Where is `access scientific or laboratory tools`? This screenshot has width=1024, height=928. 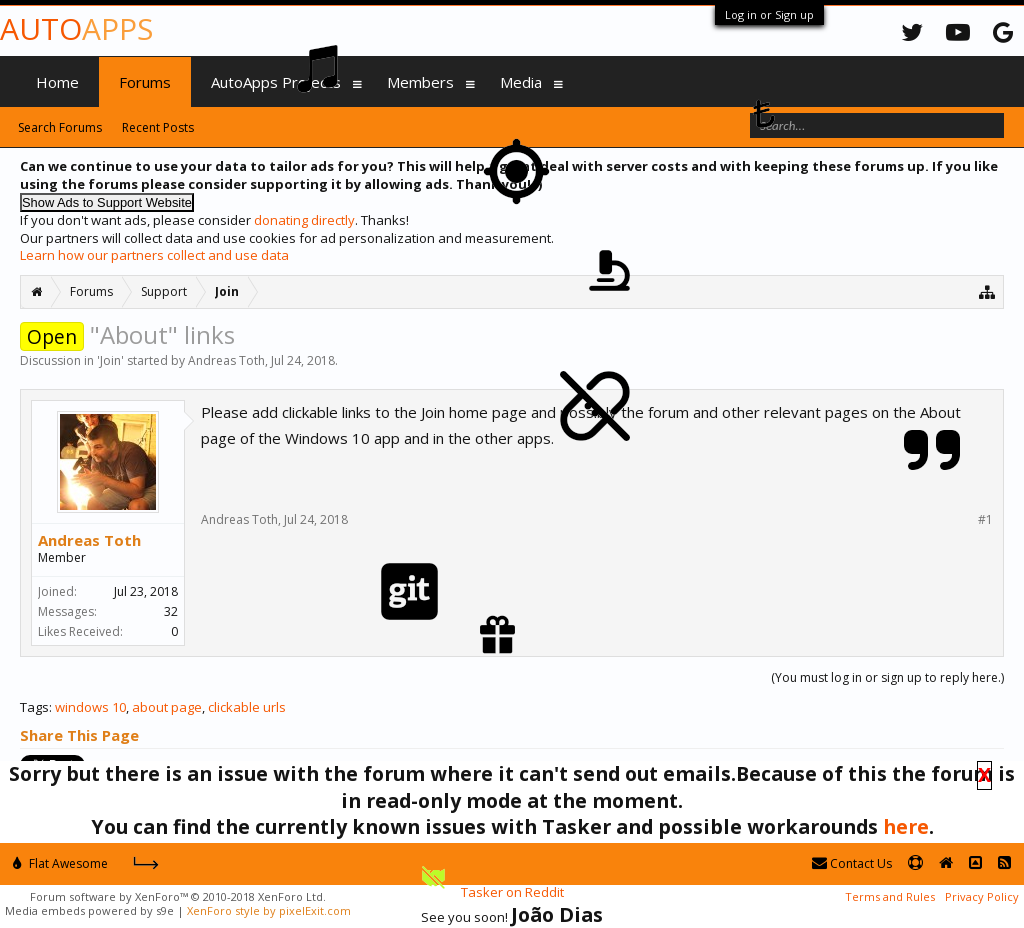 access scientific or laboratory tools is located at coordinates (609, 270).